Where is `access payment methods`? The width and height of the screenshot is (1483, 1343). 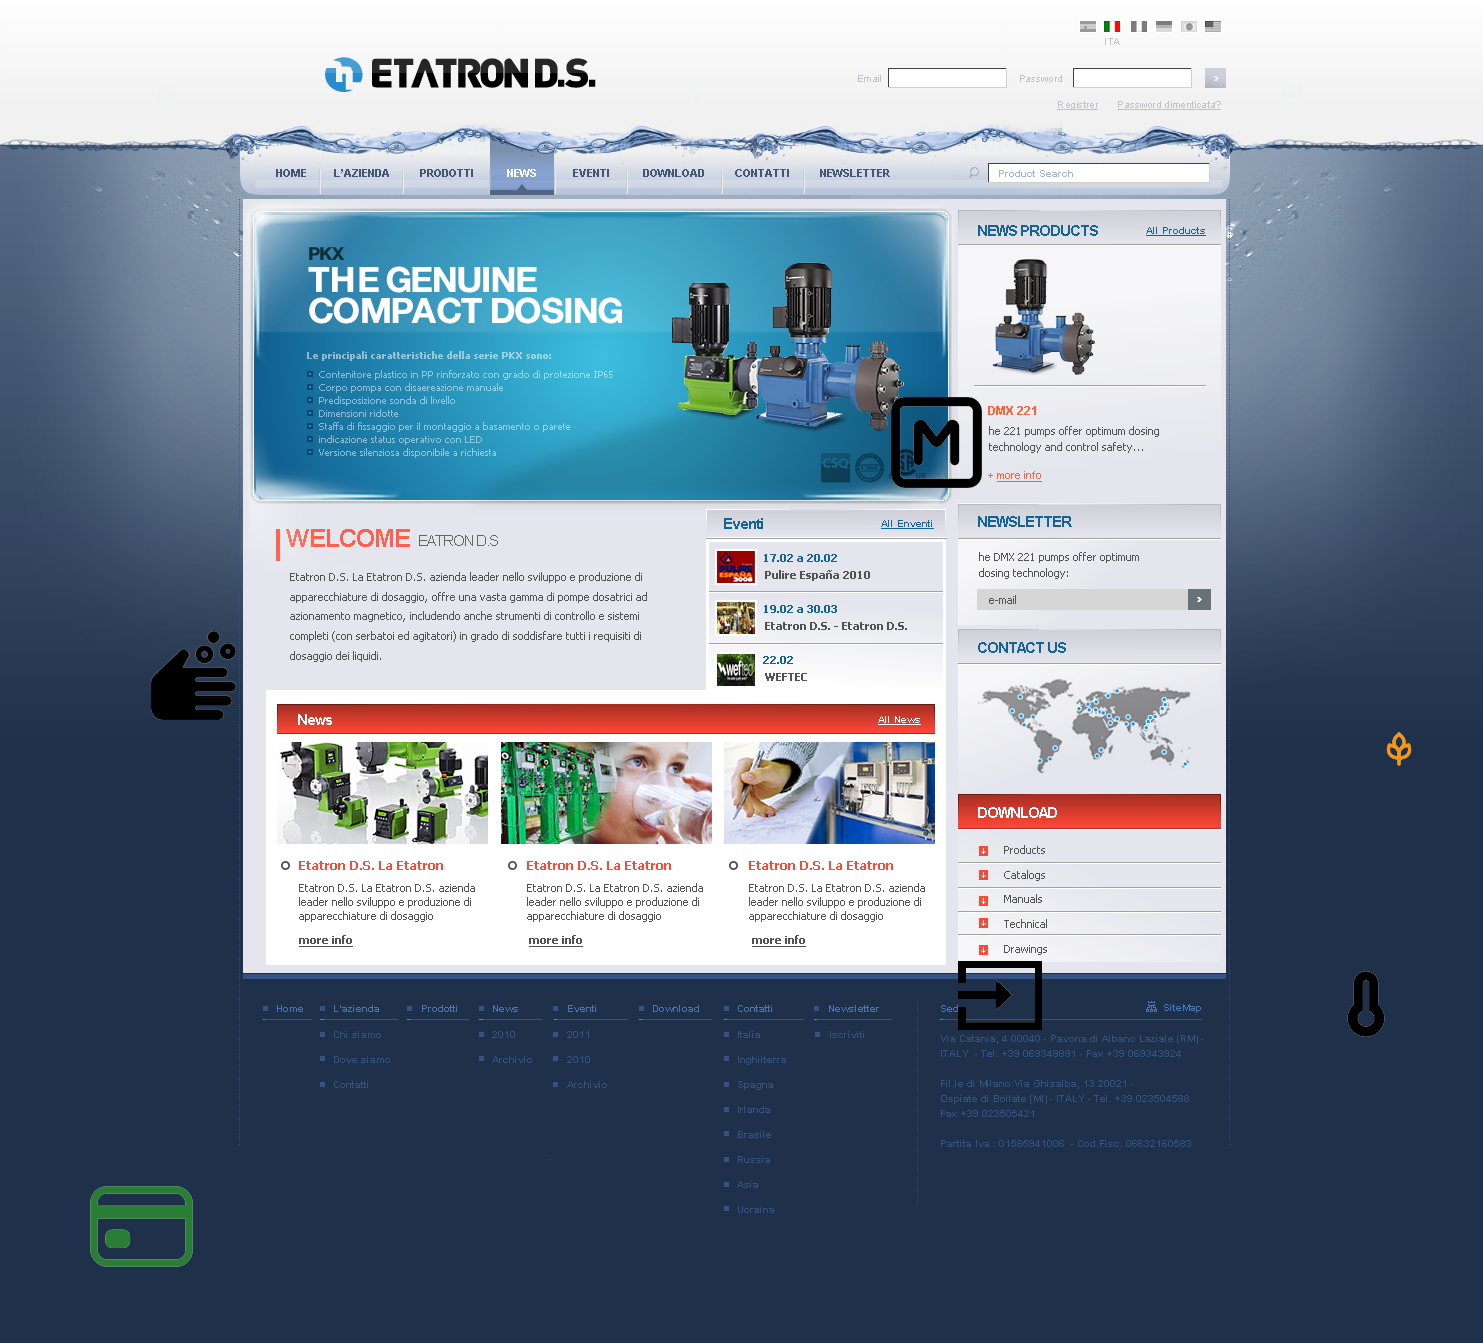
access payment methods is located at coordinates (141, 1226).